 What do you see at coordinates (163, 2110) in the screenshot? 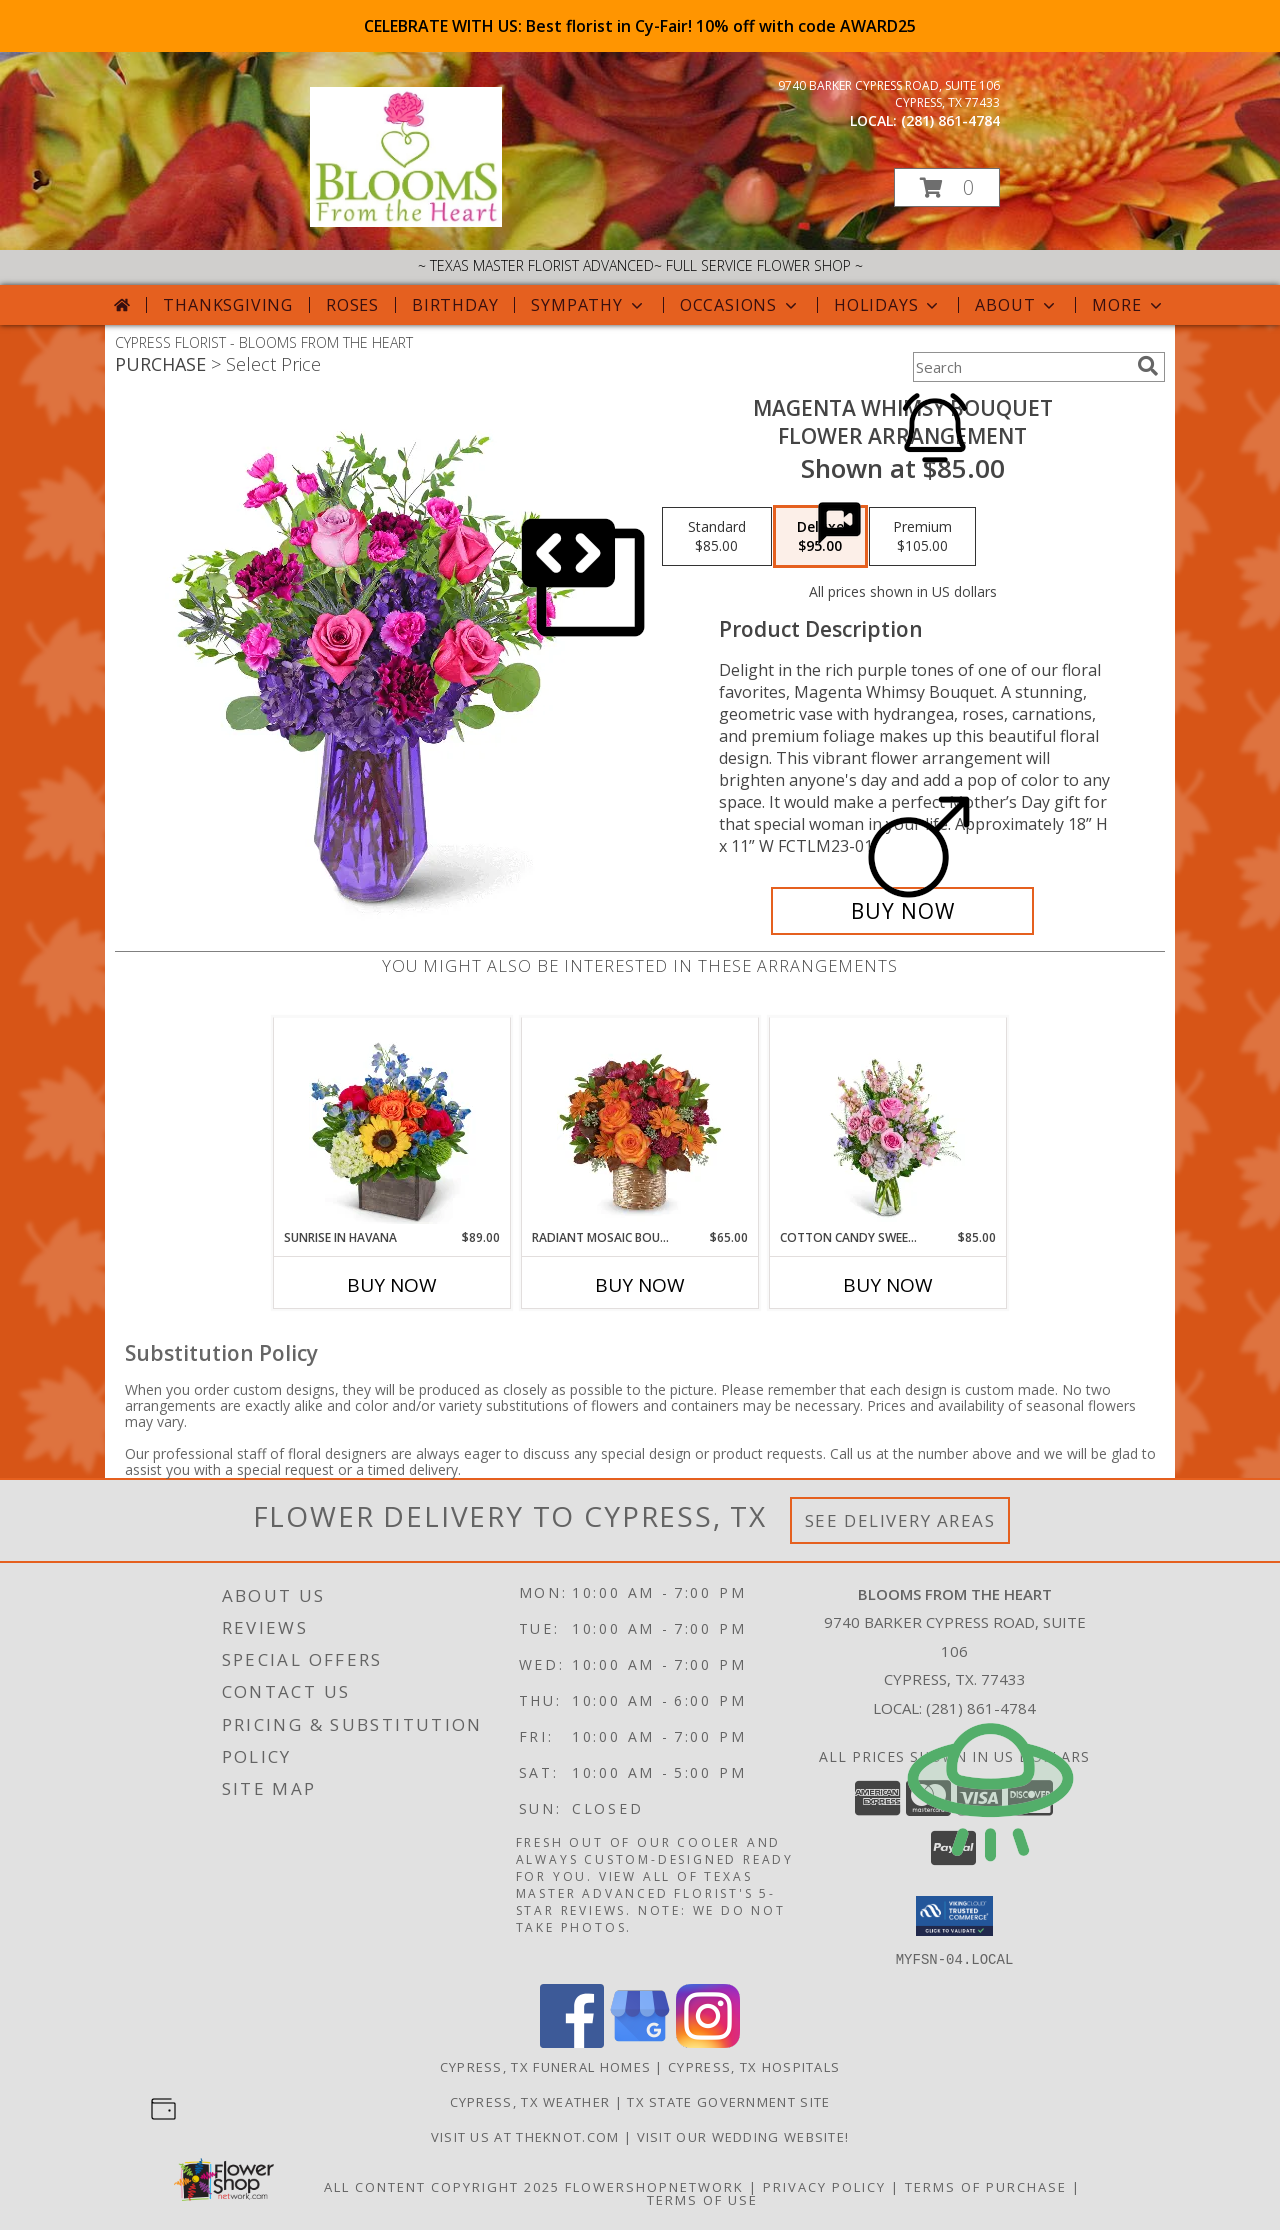
I see `access your wallet or payment methods` at bounding box center [163, 2110].